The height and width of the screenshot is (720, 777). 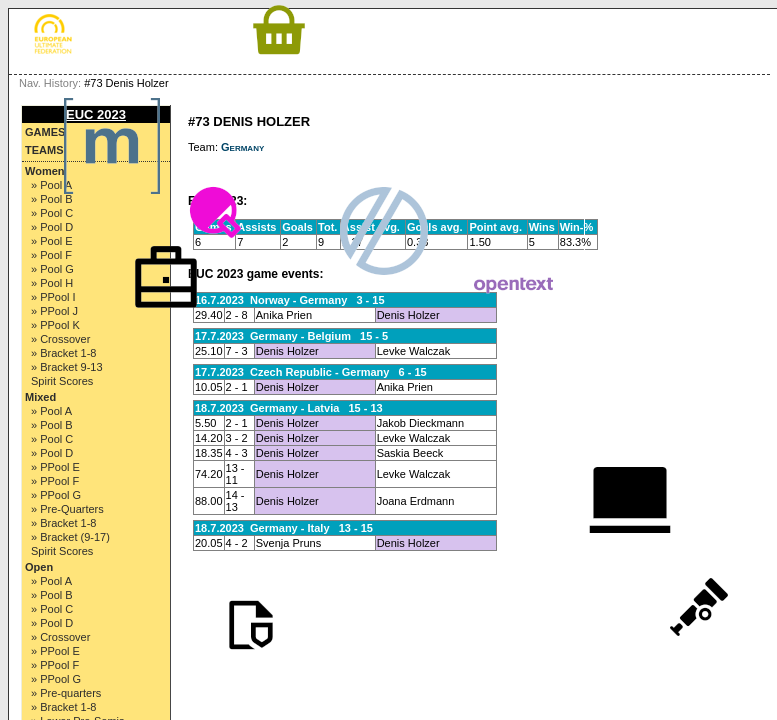 What do you see at coordinates (251, 625) in the screenshot?
I see `view protected or secured document` at bounding box center [251, 625].